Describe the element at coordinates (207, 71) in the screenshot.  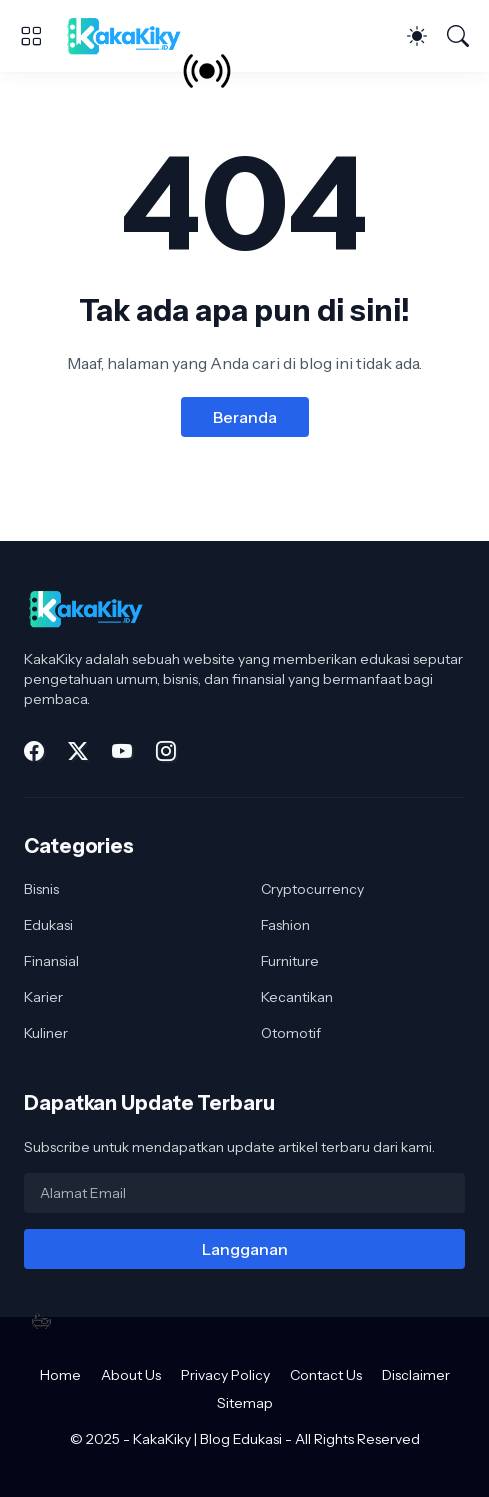
I see `start a live broadcast or stream` at that location.